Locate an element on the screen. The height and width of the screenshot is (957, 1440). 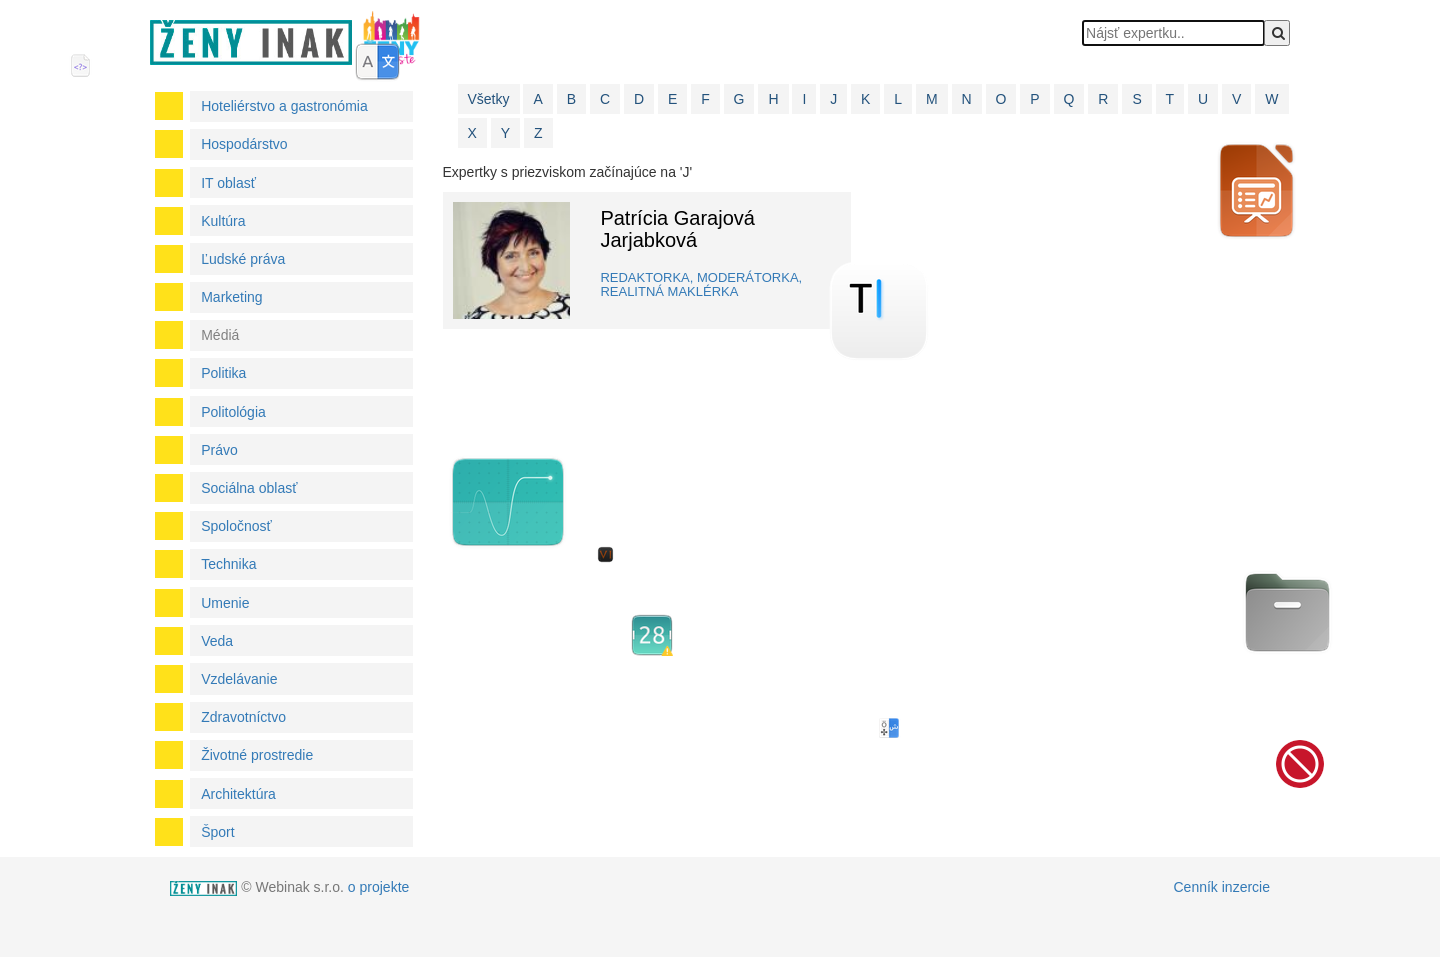
open the file manager application is located at coordinates (1287, 612).